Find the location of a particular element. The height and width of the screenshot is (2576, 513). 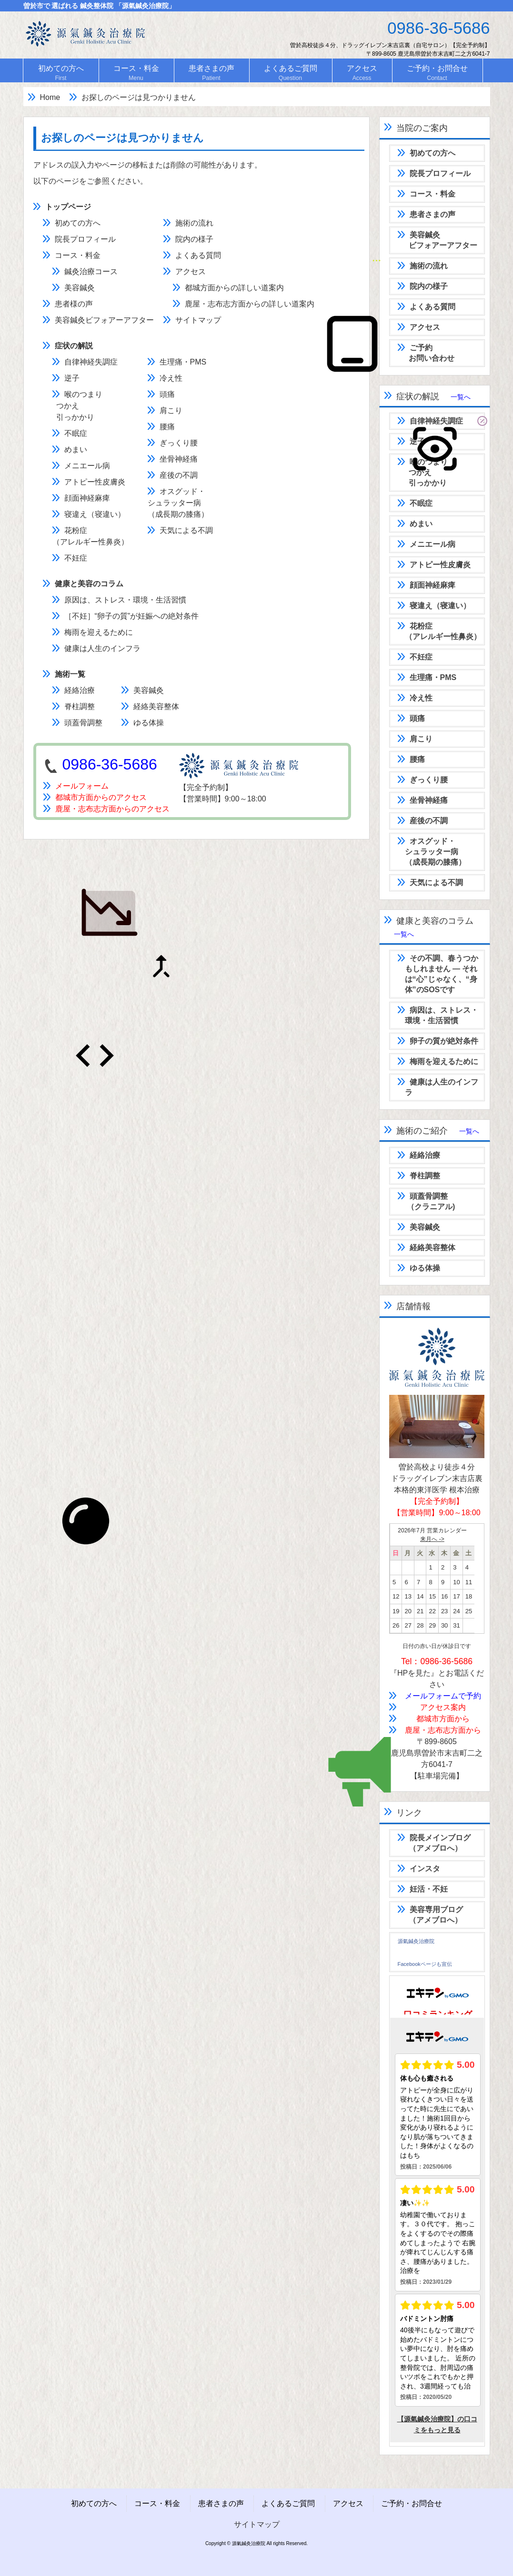

merge two active calls into a conference is located at coordinates (161, 966).